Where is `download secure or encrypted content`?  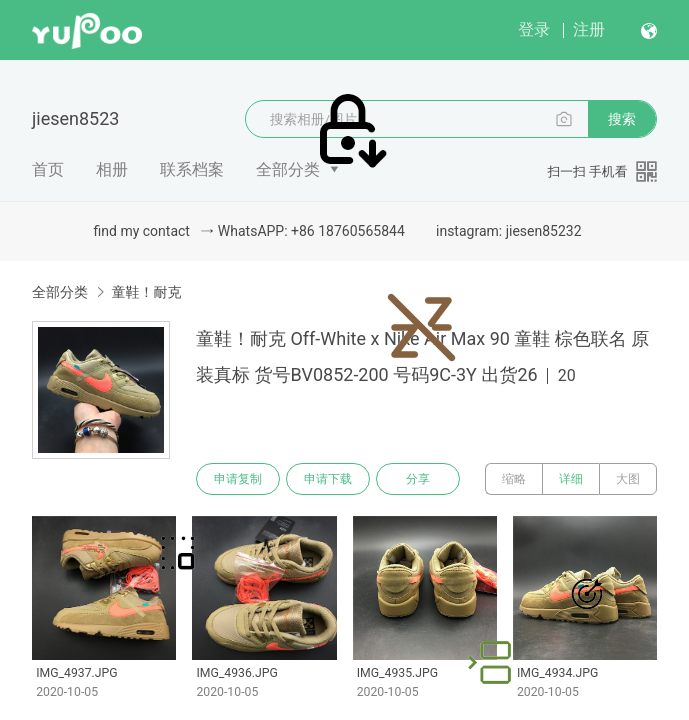 download secure or encrypted content is located at coordinates (348, 129).